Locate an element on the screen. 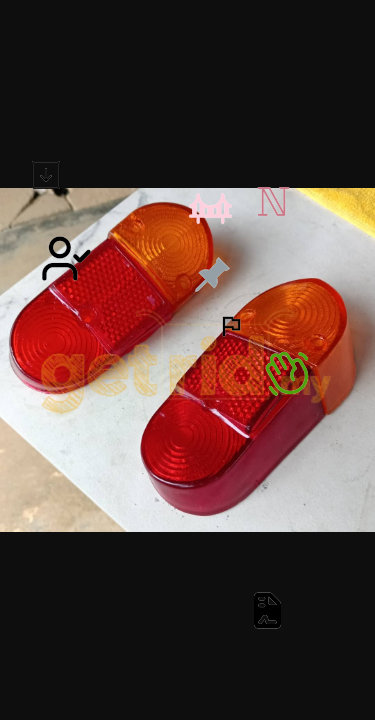 The height and width of the screenshot is (720, 375). verify or approve a user account is located at coordinates (66, 258).